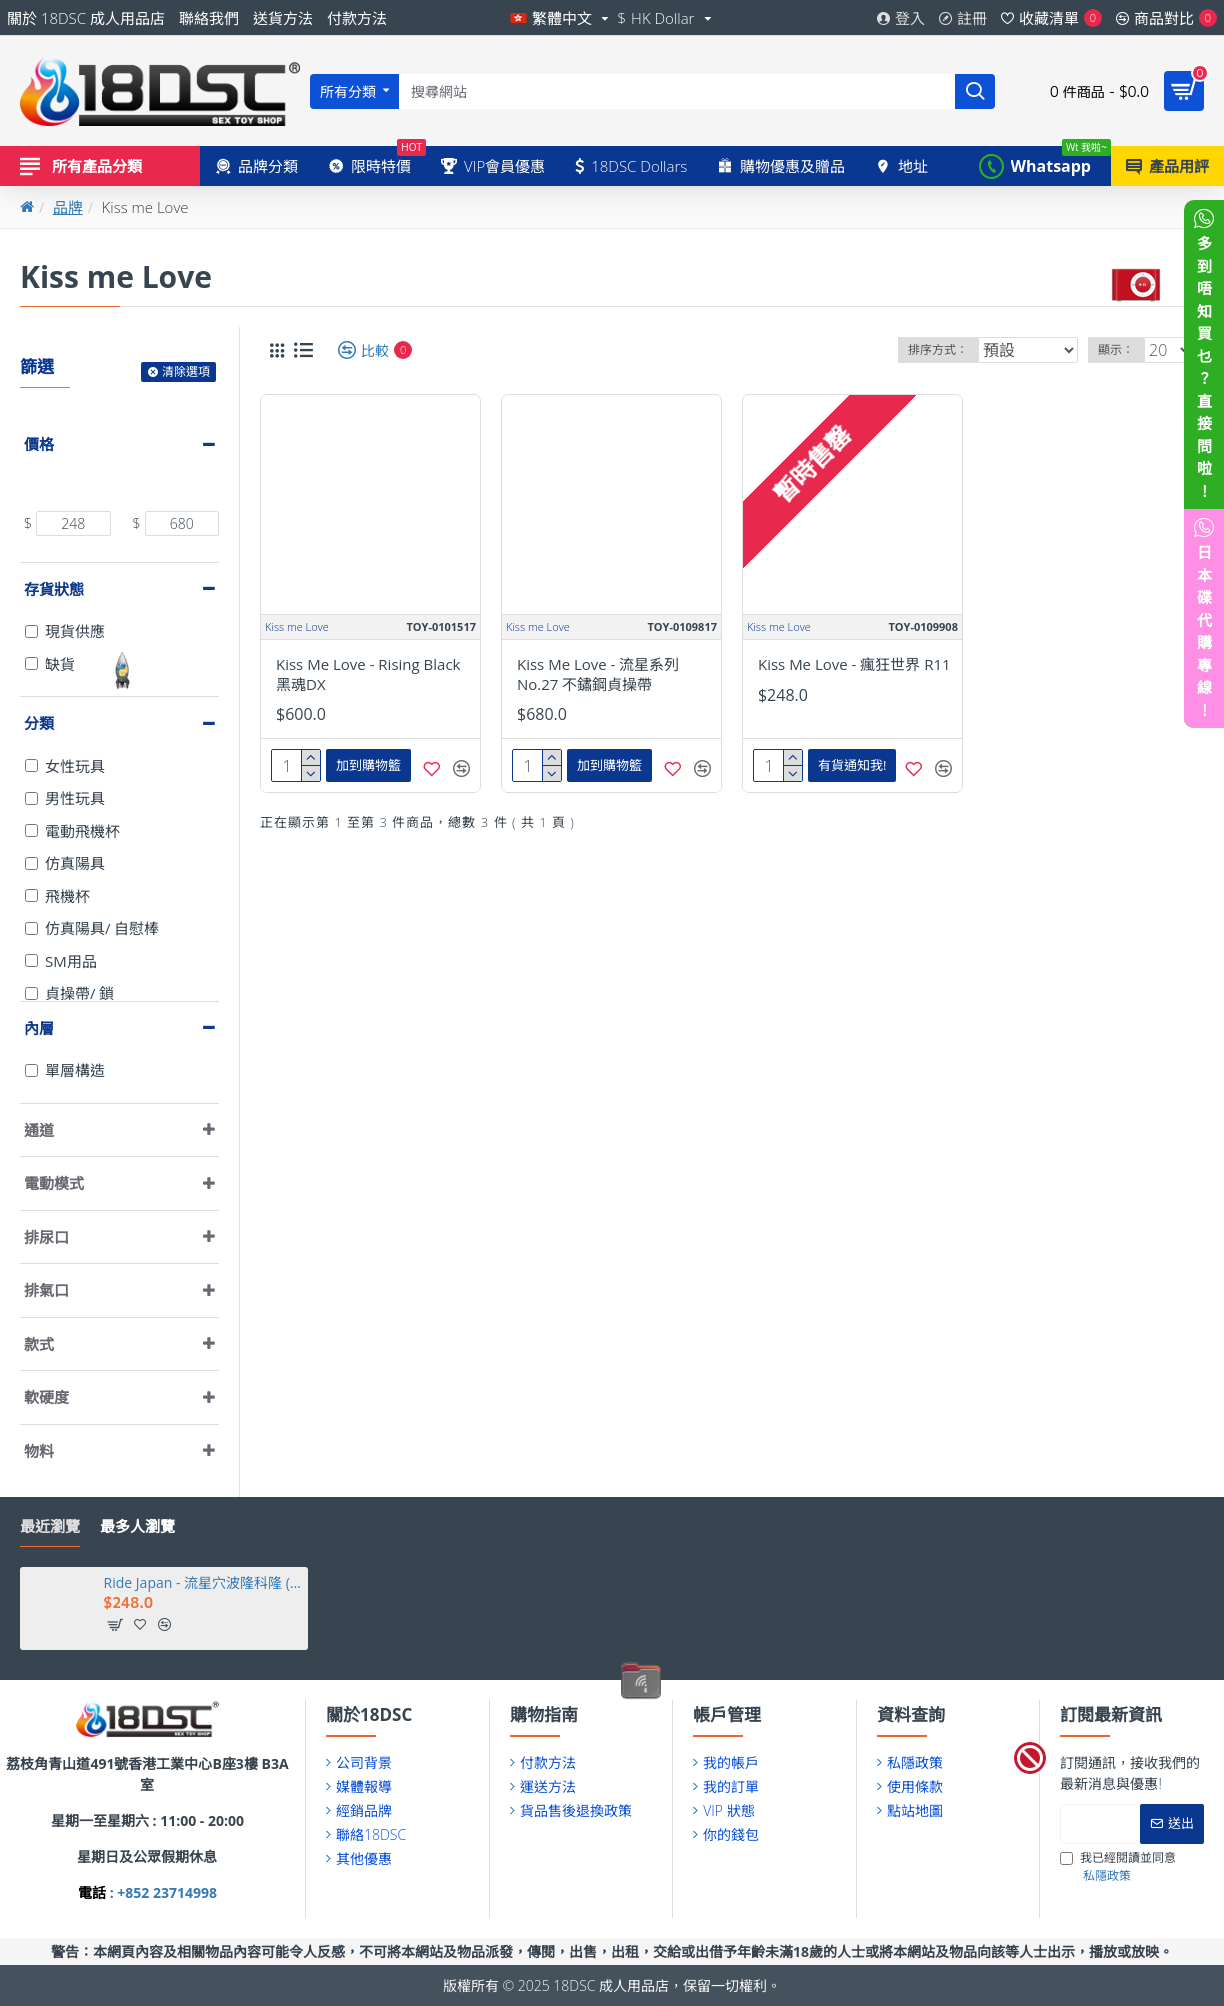 This screenshot has height=2006, width=1224. Describe the element at coordinates (122, 670) in the screenshot. I see `launch python interpreter application` at that location.